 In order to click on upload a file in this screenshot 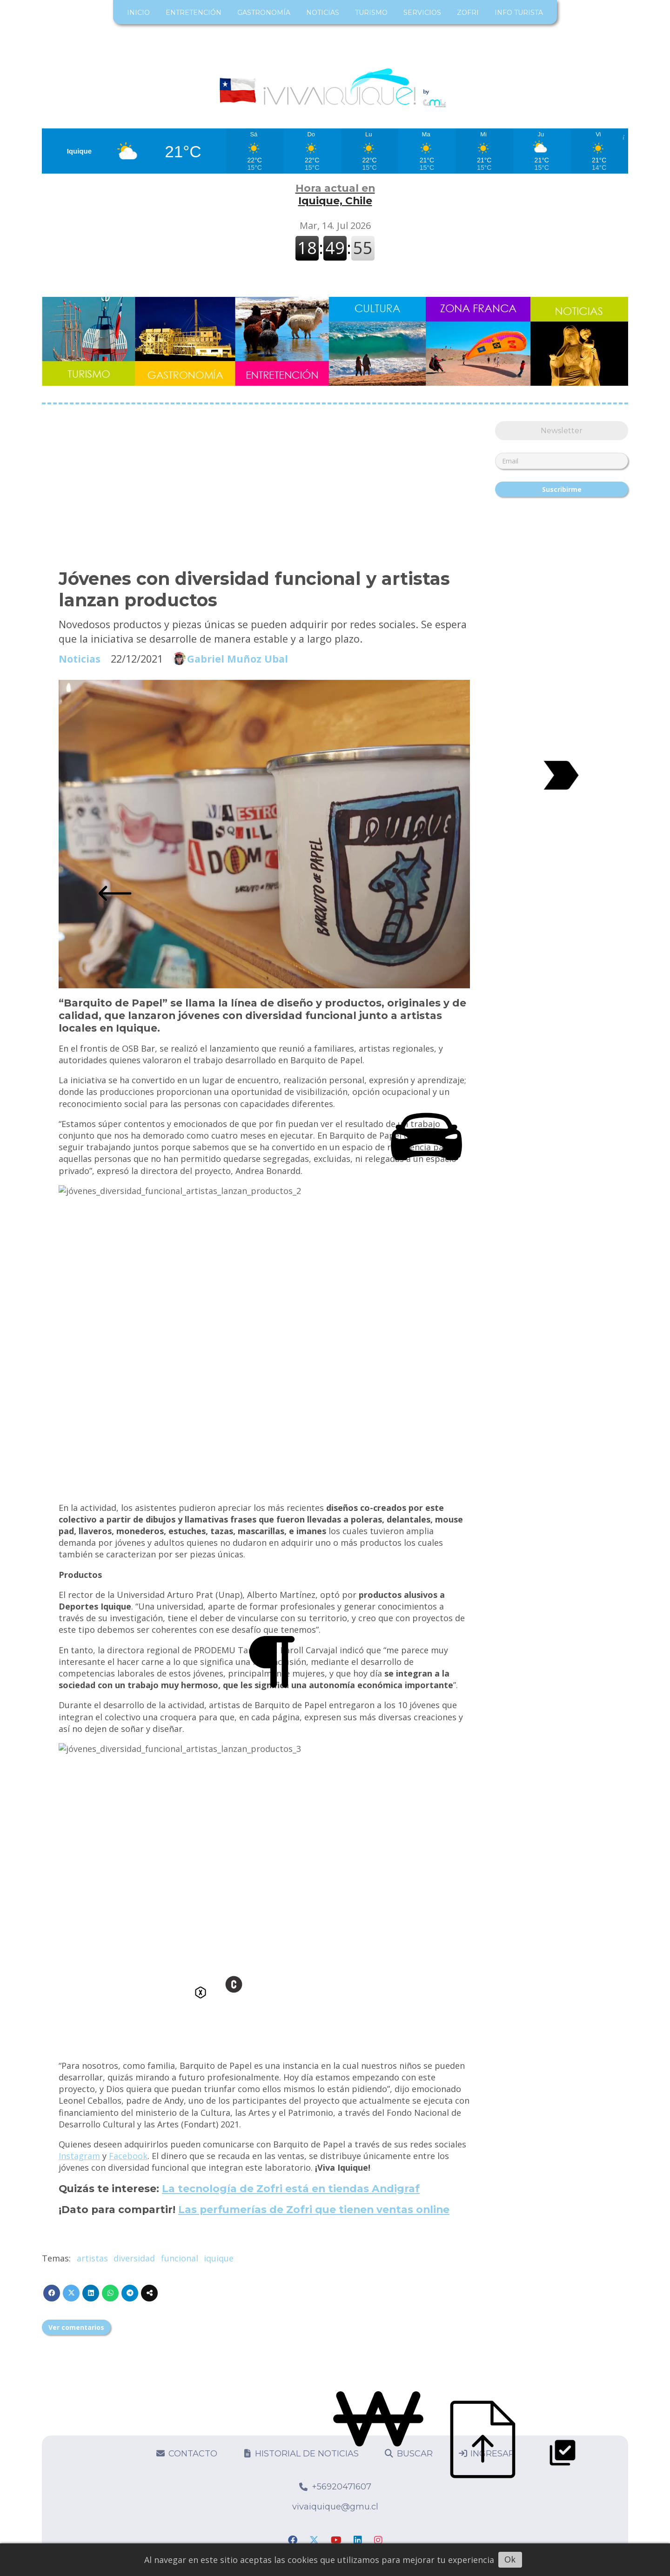, I will do `click(482, 2439)`.